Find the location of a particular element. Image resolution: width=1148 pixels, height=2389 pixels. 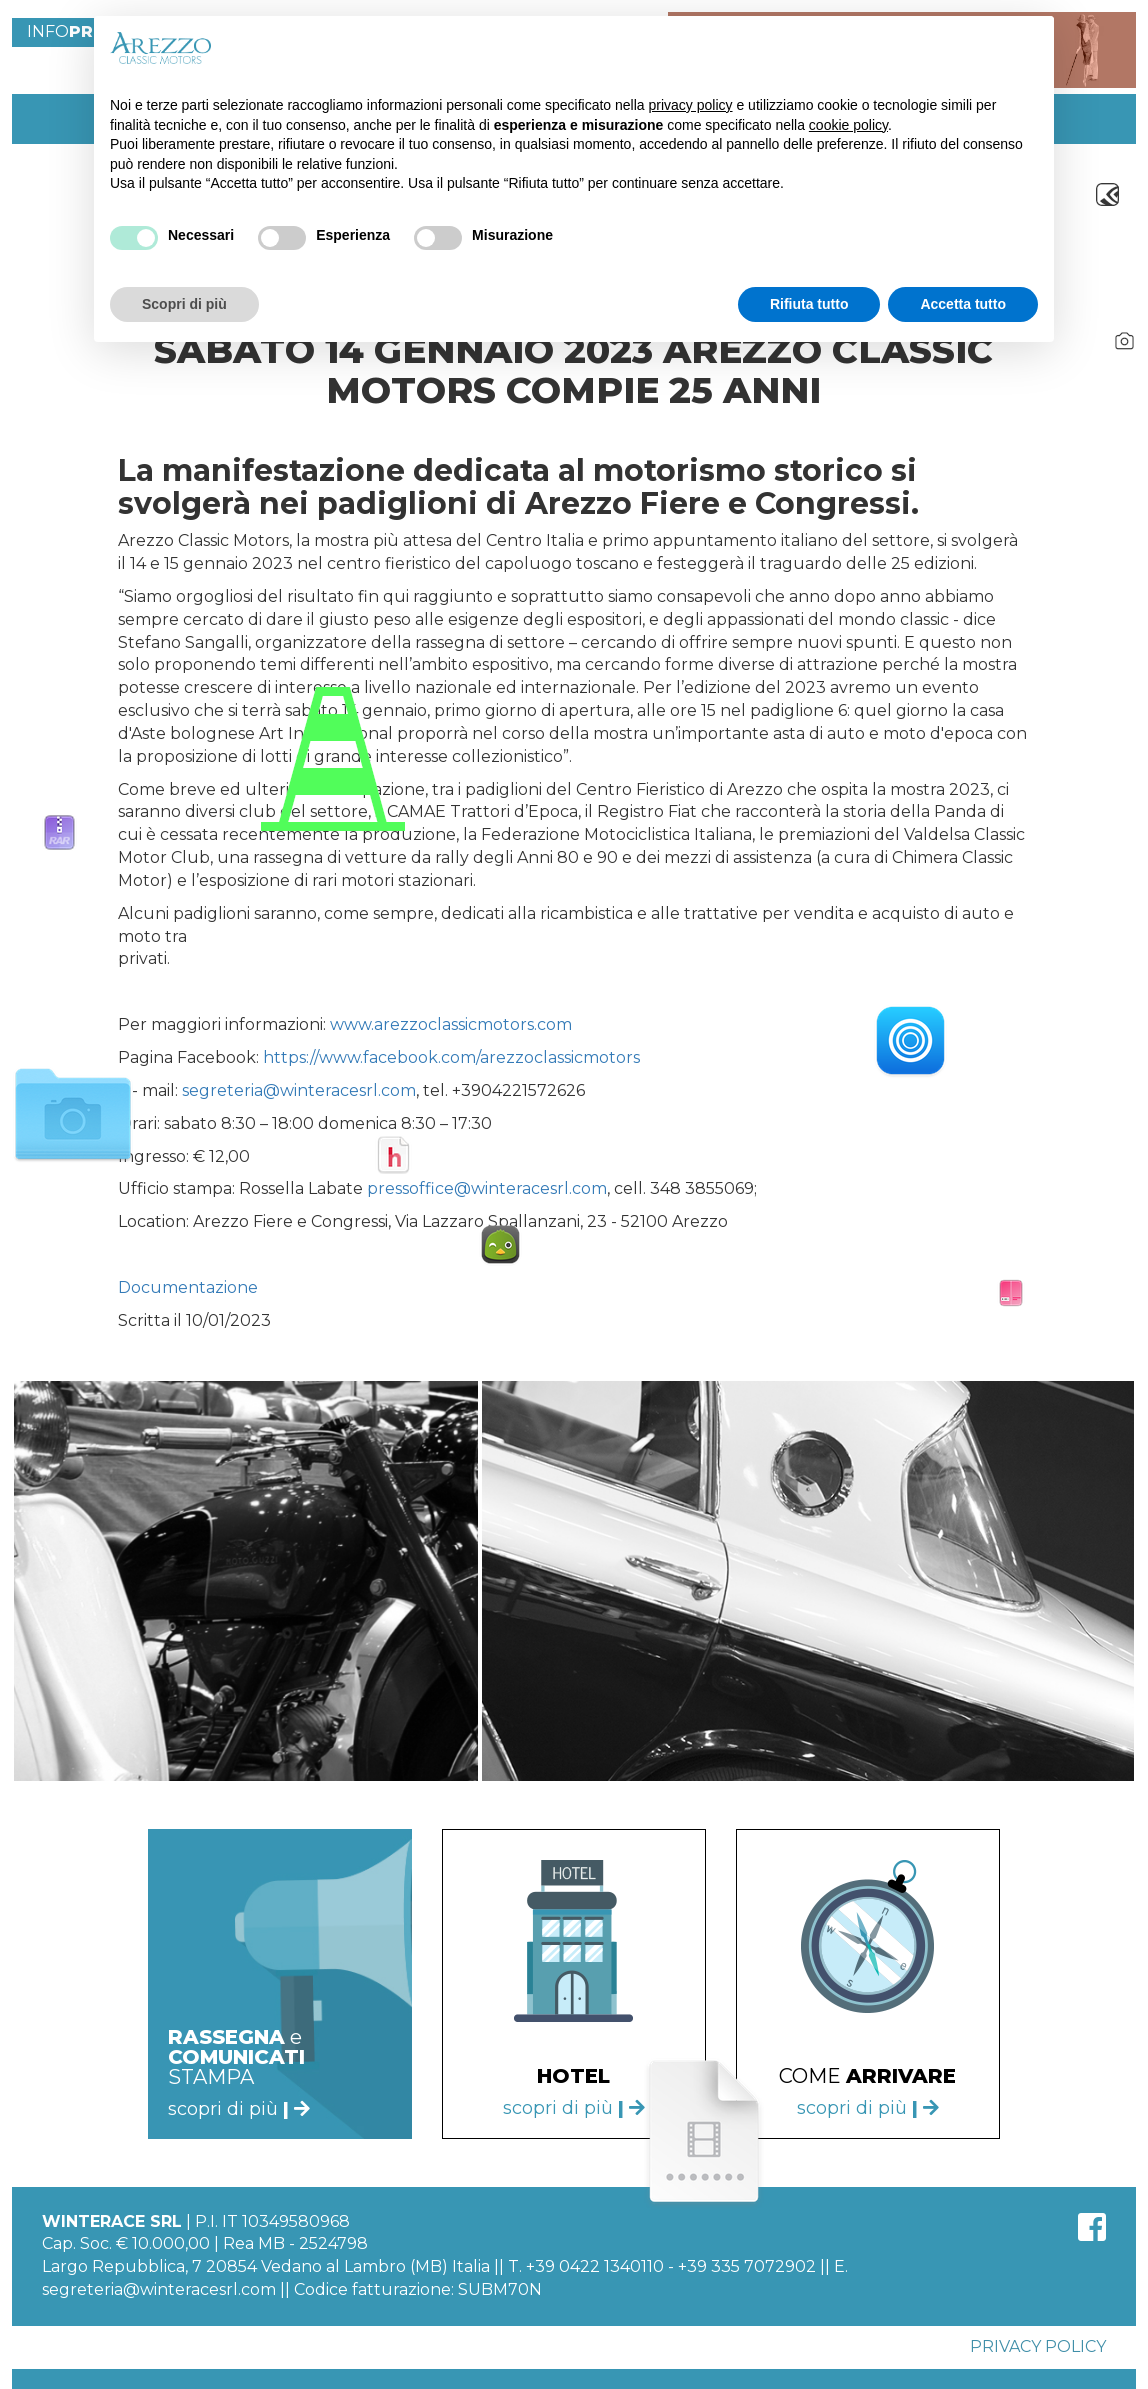

open gwe (gpu widget extension) settings is located at coordinates (1107, 194).